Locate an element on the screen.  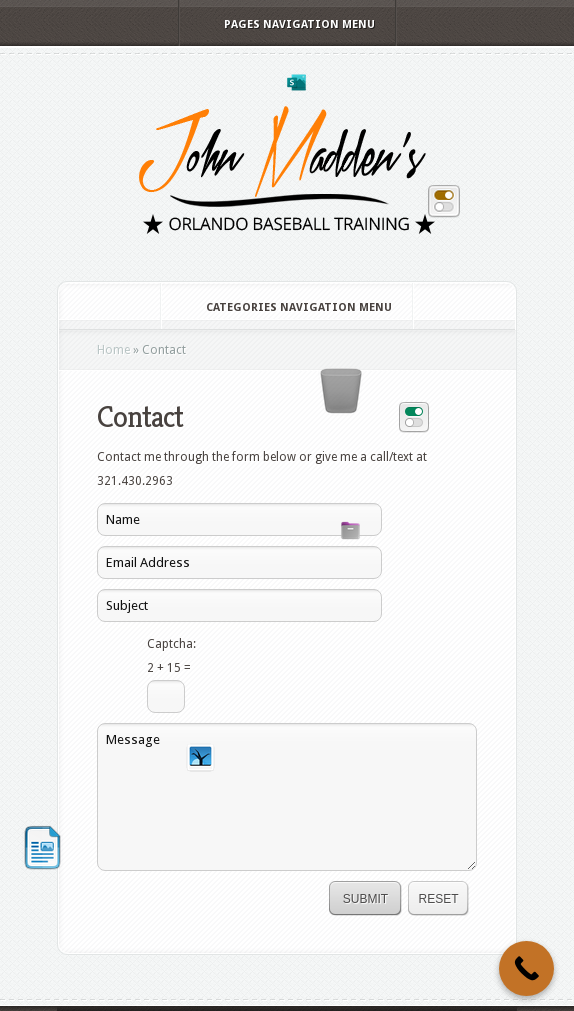
open Microsoft Sway app is located at coordinates (296, 82).